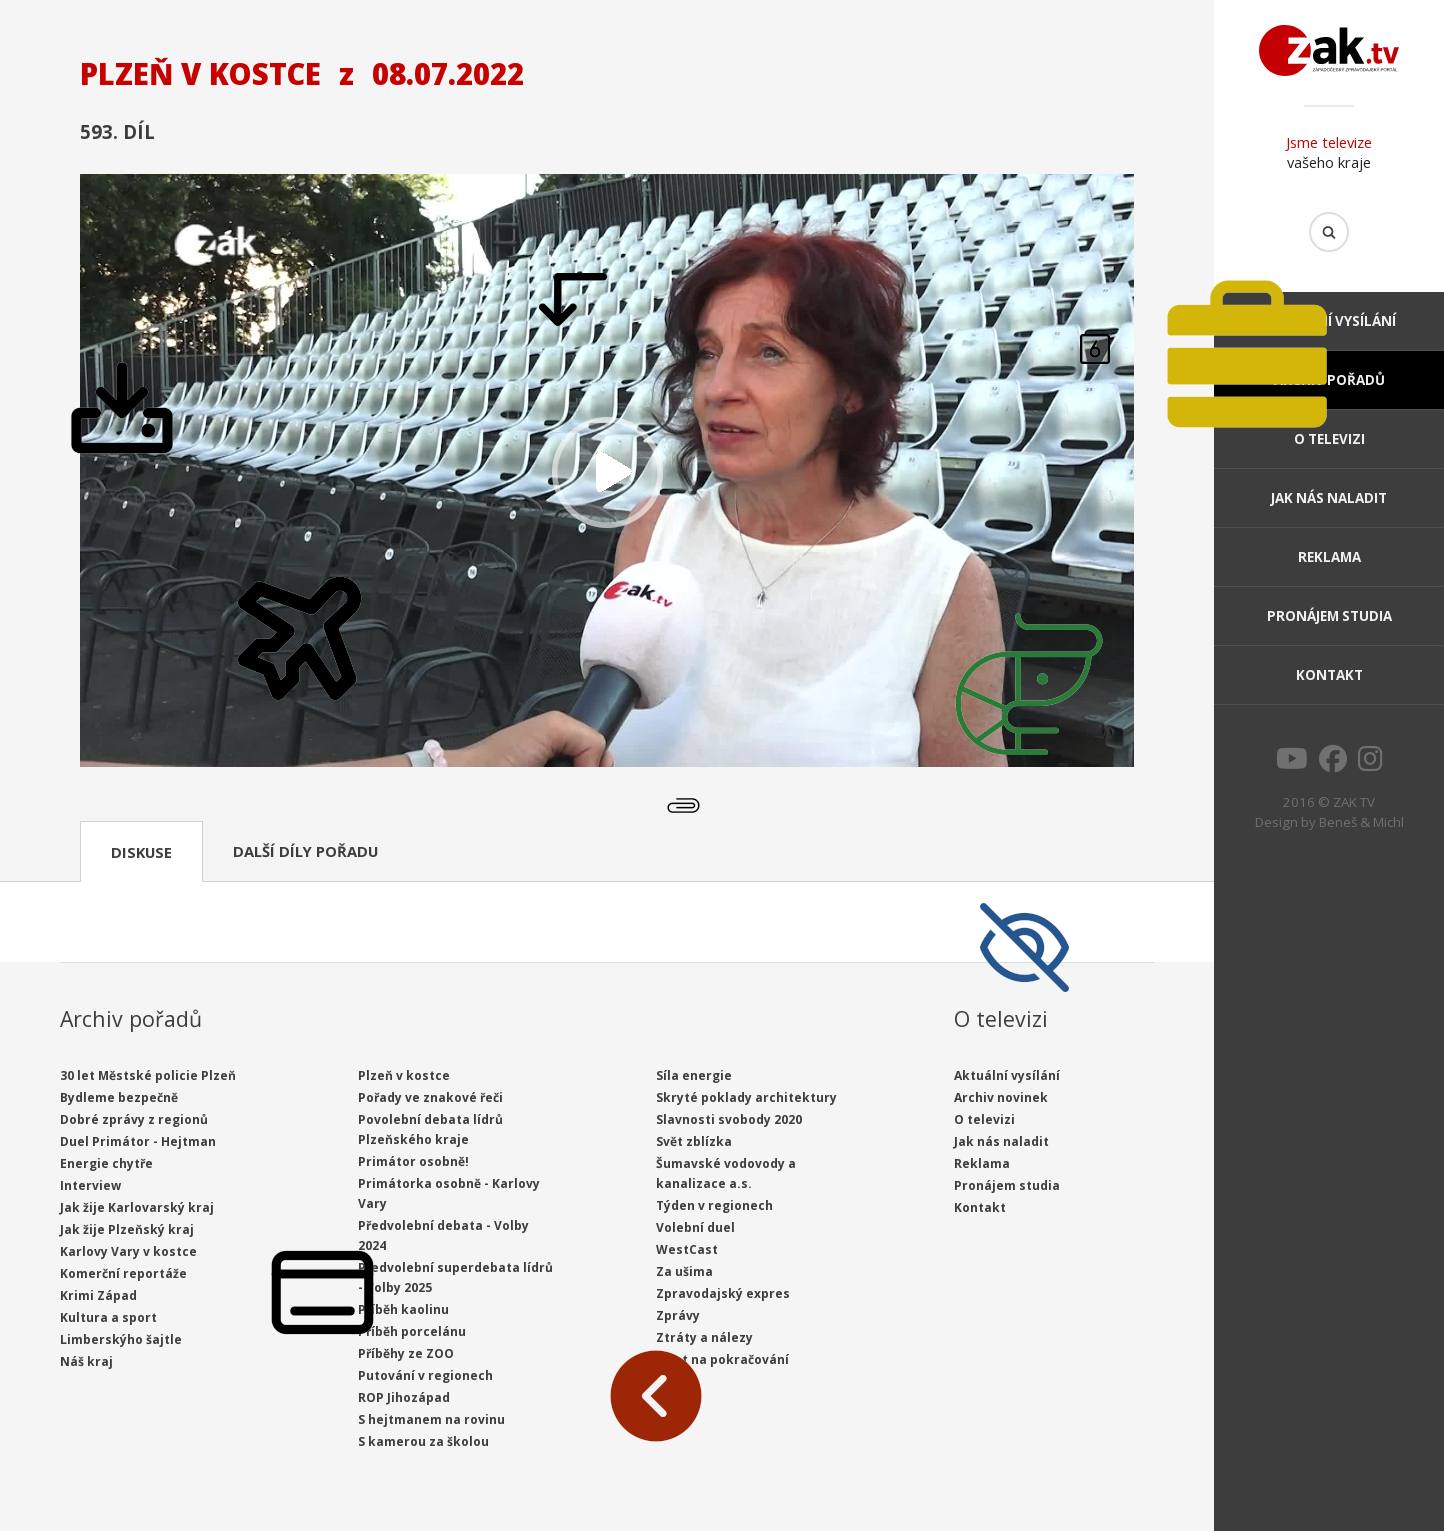 The height and width of the screenshot is (1531, 1444). I want to click on select shrimp or seafood dietary preference, so click(1029, 687).